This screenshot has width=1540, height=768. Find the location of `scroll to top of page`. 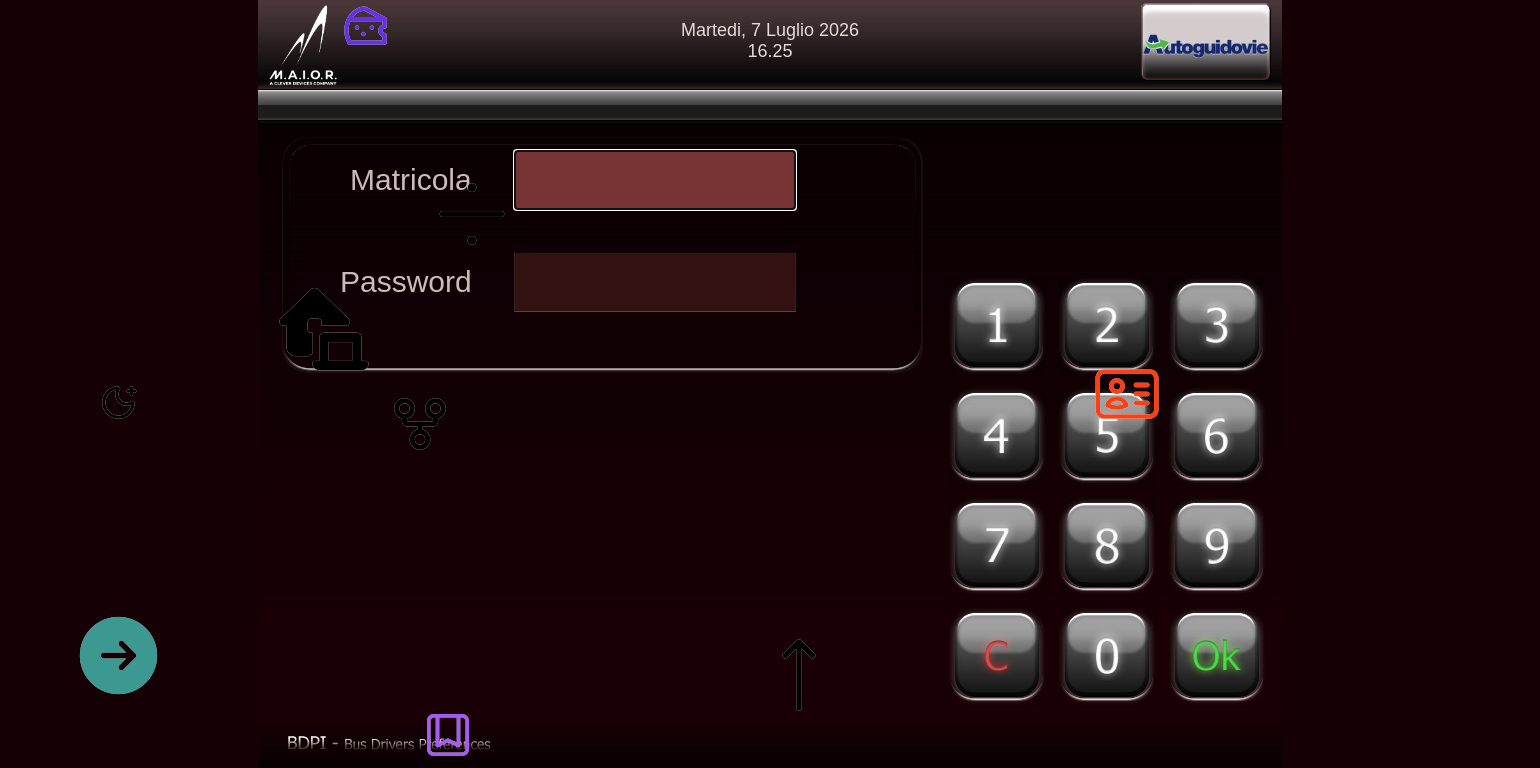

scroll to top of page is located at coordinates (799, 675).